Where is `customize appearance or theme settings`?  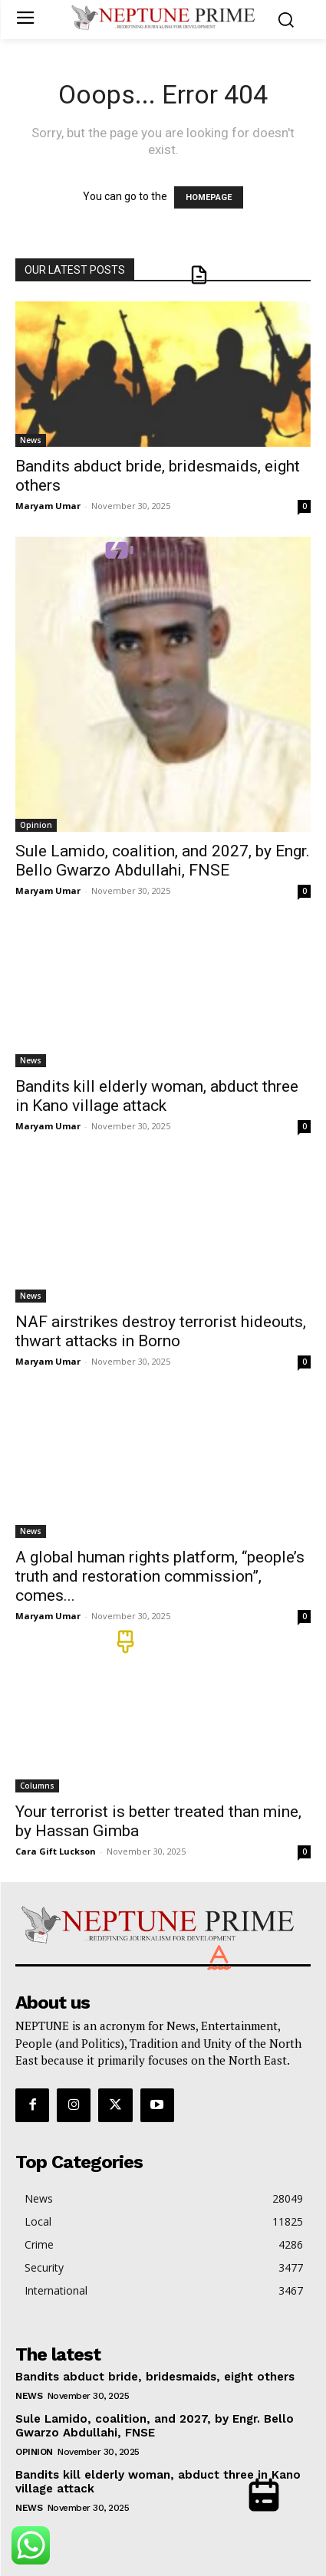
customize appearance or theme settings is located at coordinates (125, 1641).